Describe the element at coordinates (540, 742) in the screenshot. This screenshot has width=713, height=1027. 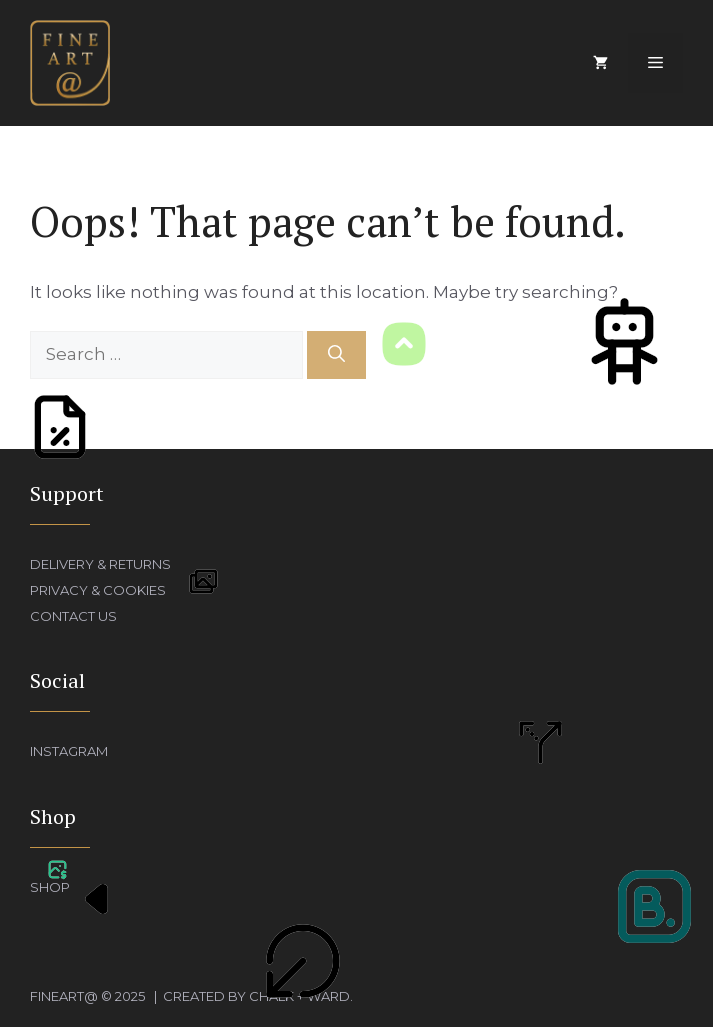
I see `take alternate route to the right` at that location.